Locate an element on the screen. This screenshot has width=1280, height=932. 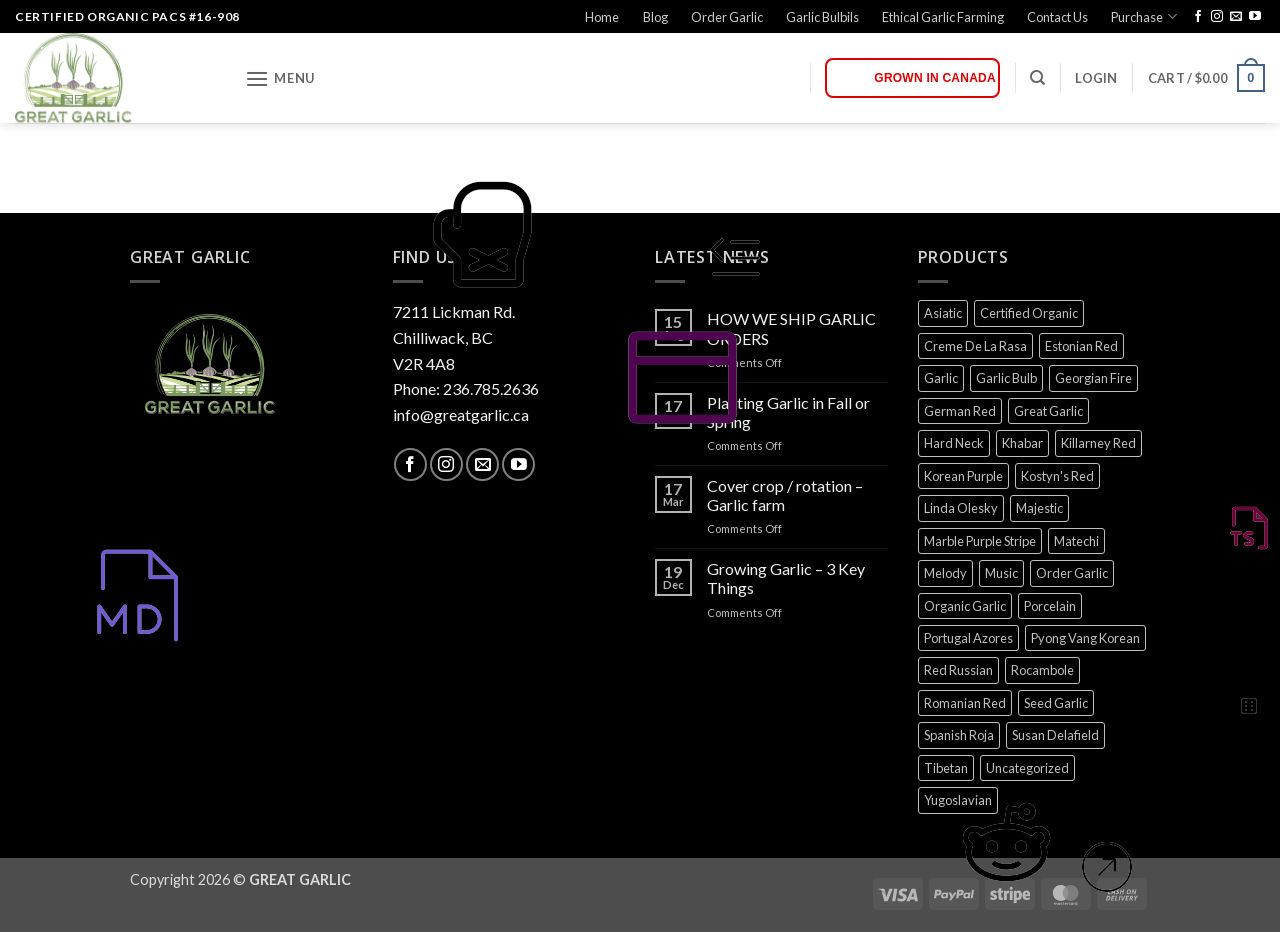
typescript source file is located at coordinates (1250, 528).